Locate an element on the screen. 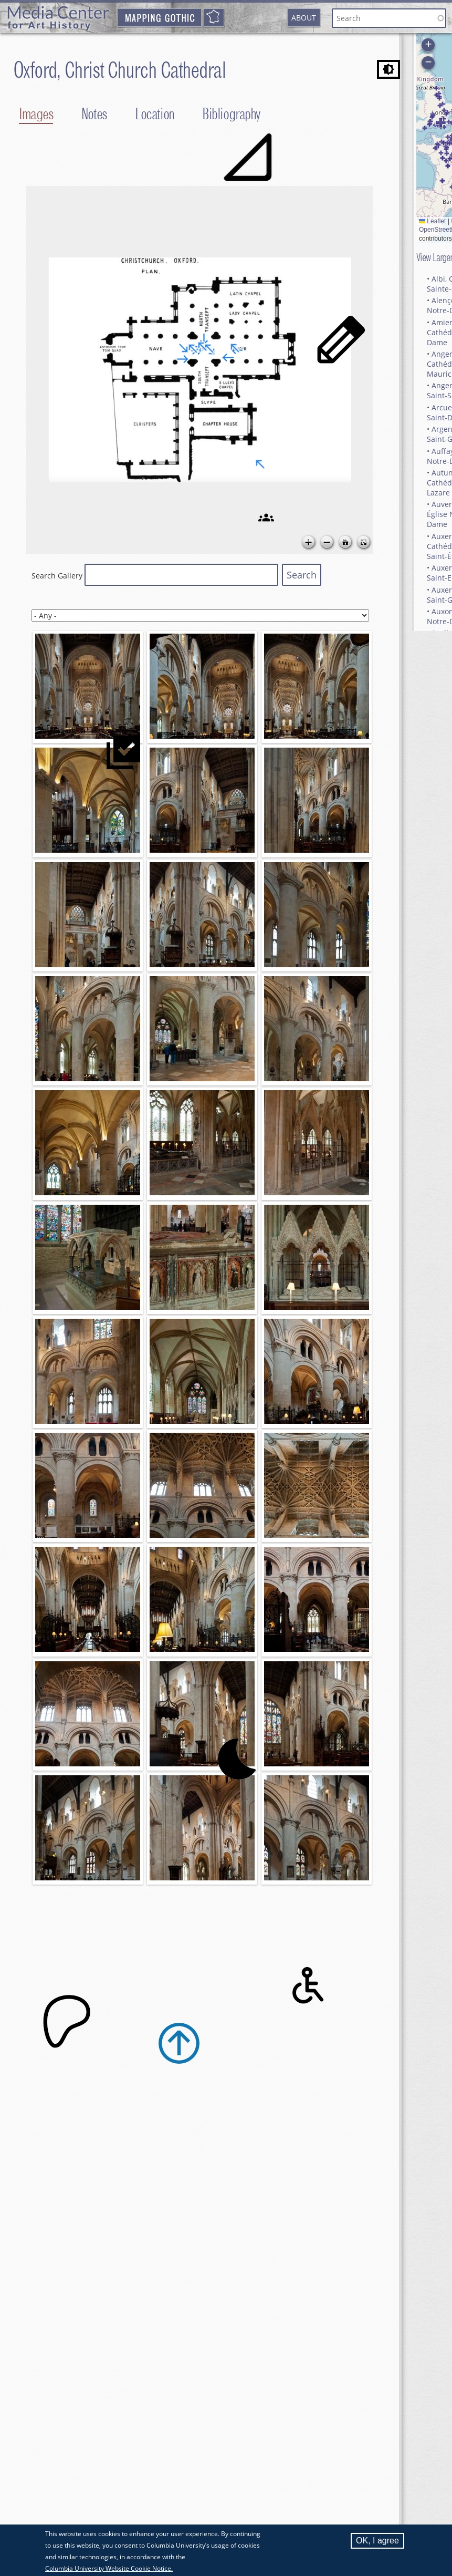  edit content or text is located at coordinates (340, 340).